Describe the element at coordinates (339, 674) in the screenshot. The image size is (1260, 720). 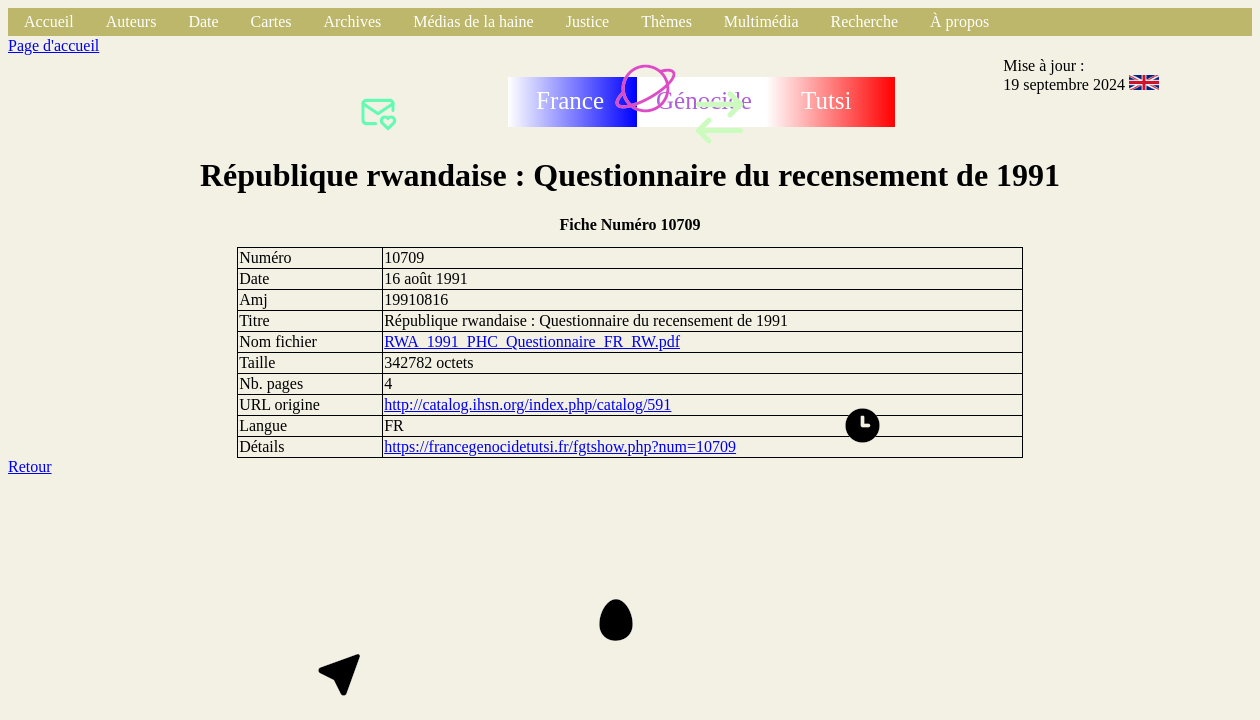
I see `send current location` at that location.